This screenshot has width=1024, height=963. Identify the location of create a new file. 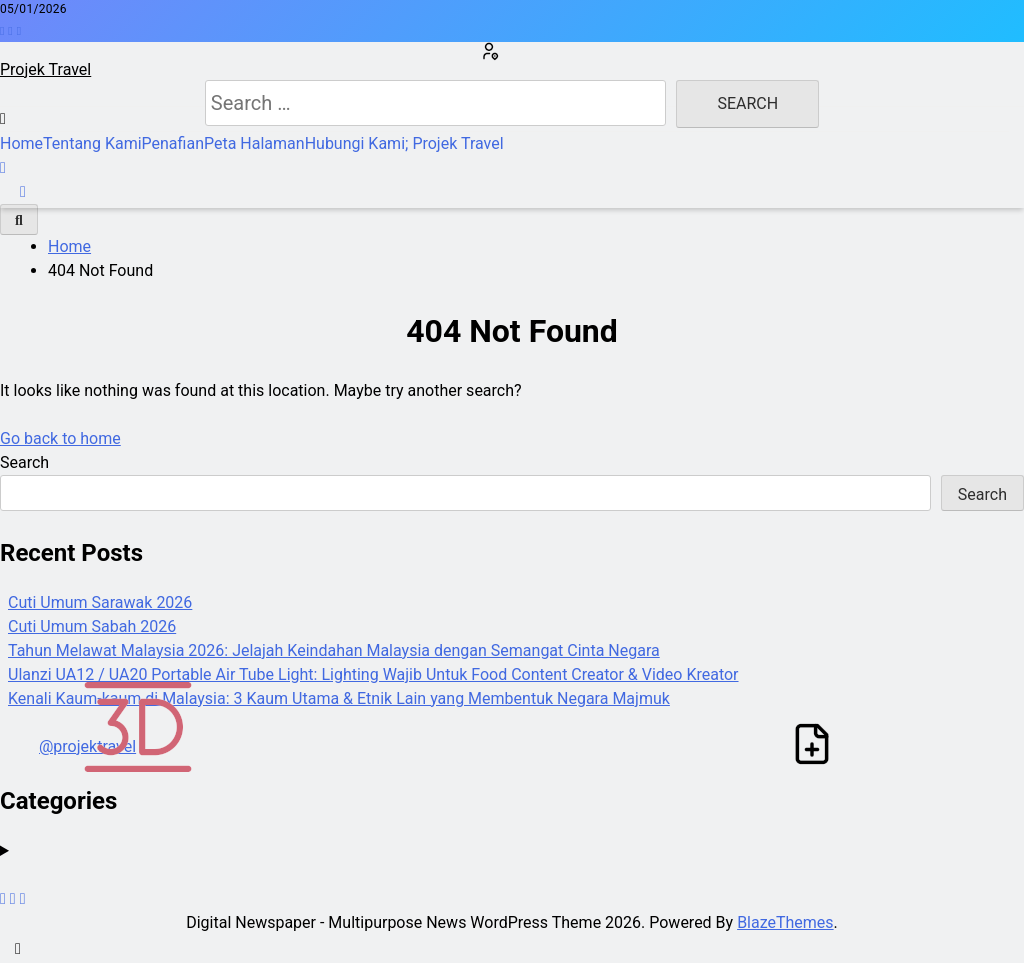
(812, 744).